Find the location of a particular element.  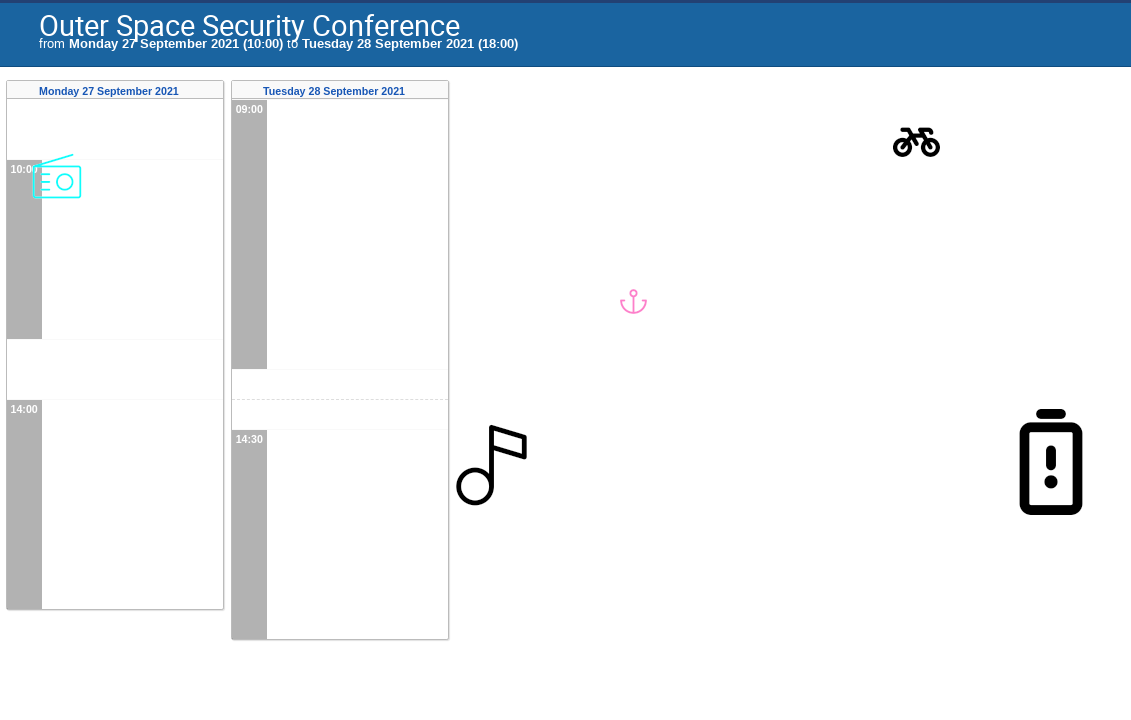

open radio or audio streaming is located at coordinates (57, 180).